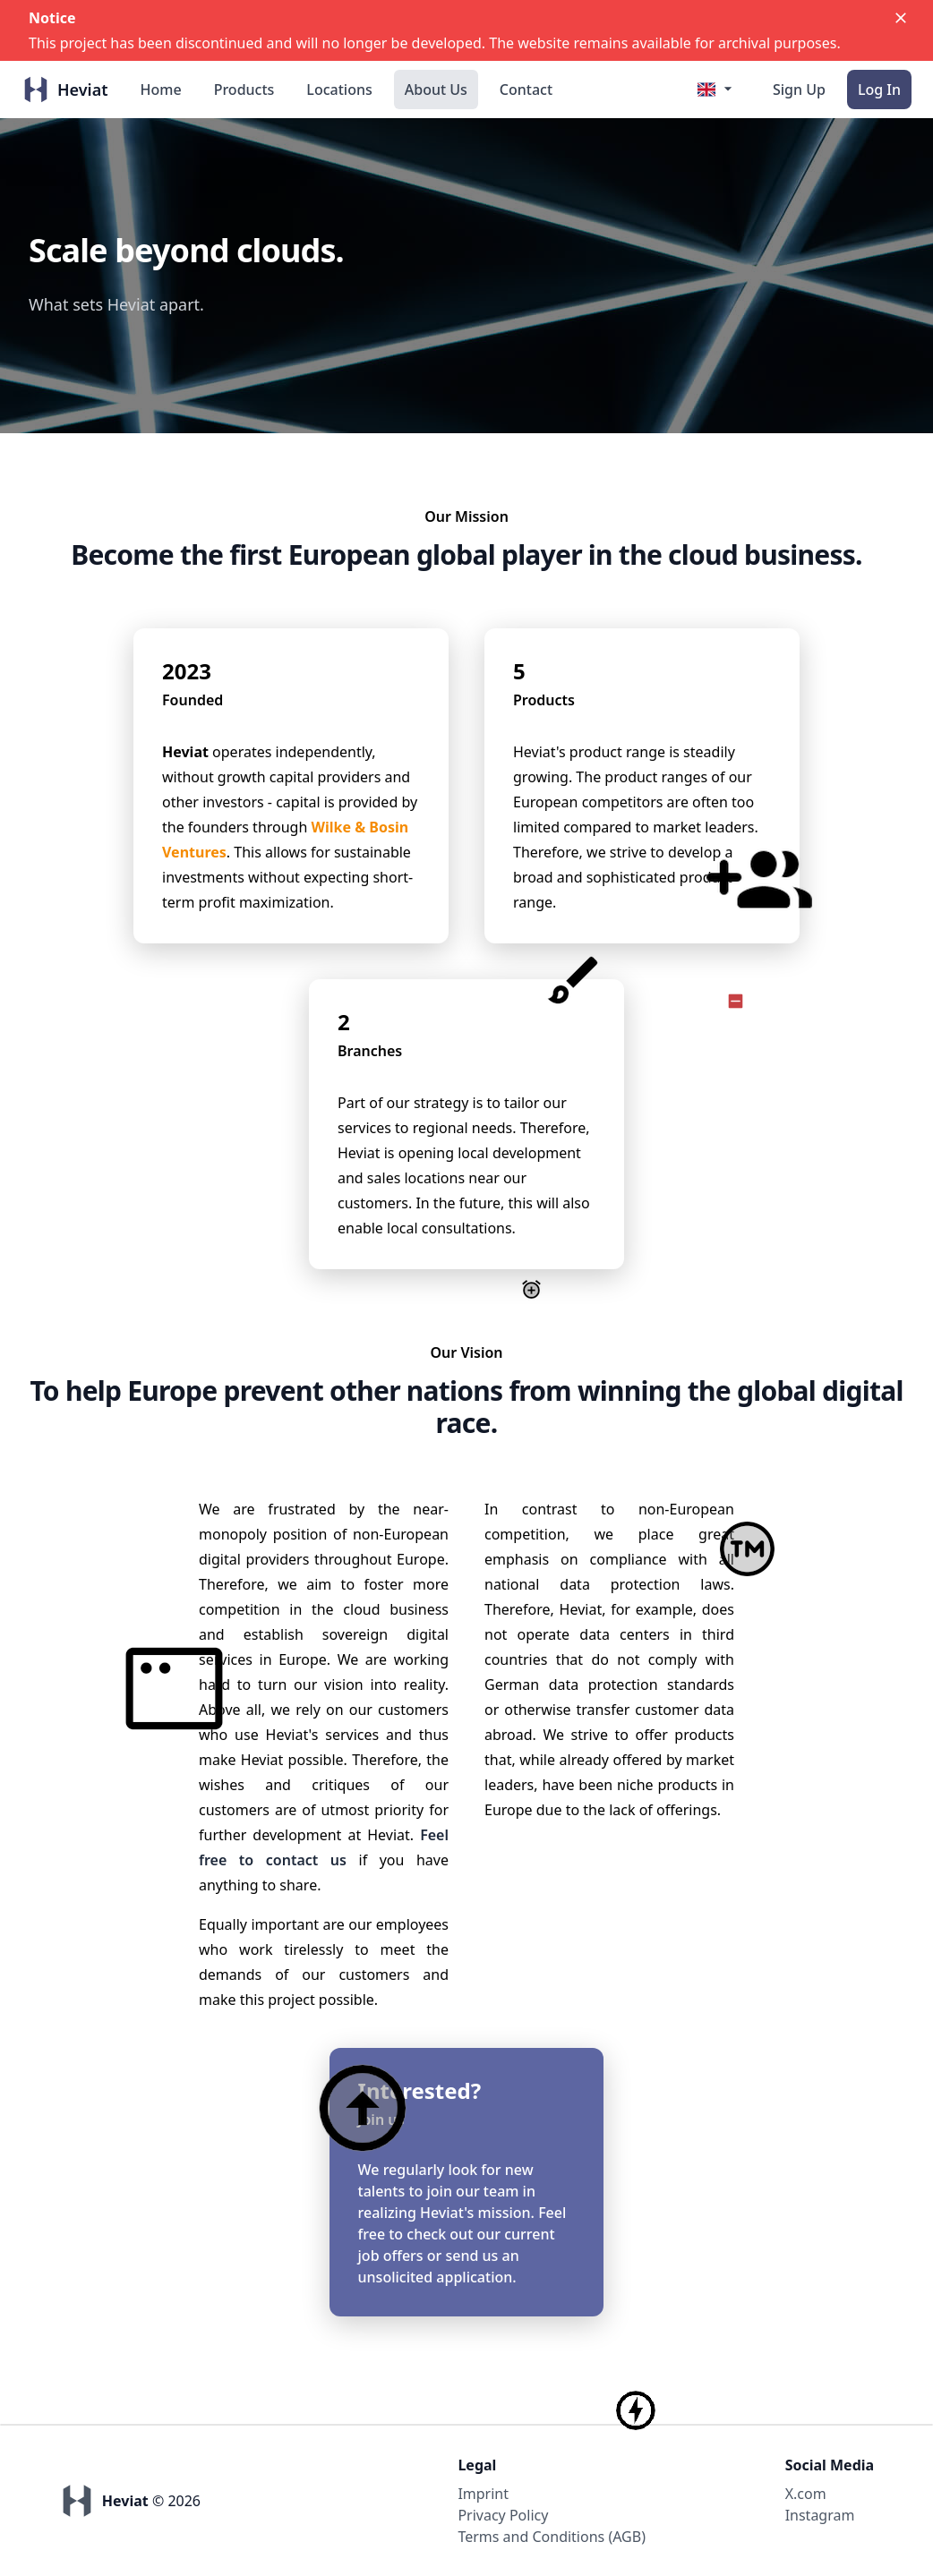 This screenshot has height=2576, width=933. What do you see at coordinates (747, 1548) in the screenshot?
I see `indicates trademarked content or branding` at bounding box center [747, 1548].